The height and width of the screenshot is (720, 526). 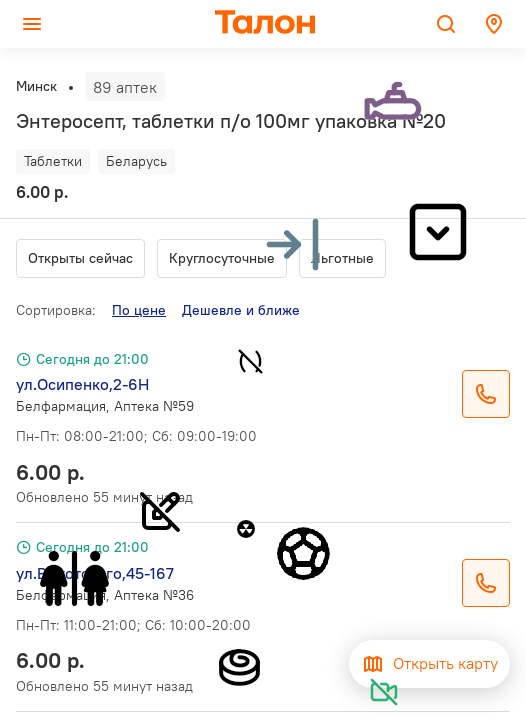 What do you see at coordinates (384, 692) in the screenshot?
I see `turn off camera or disable video` at bounding box center [384, 692].